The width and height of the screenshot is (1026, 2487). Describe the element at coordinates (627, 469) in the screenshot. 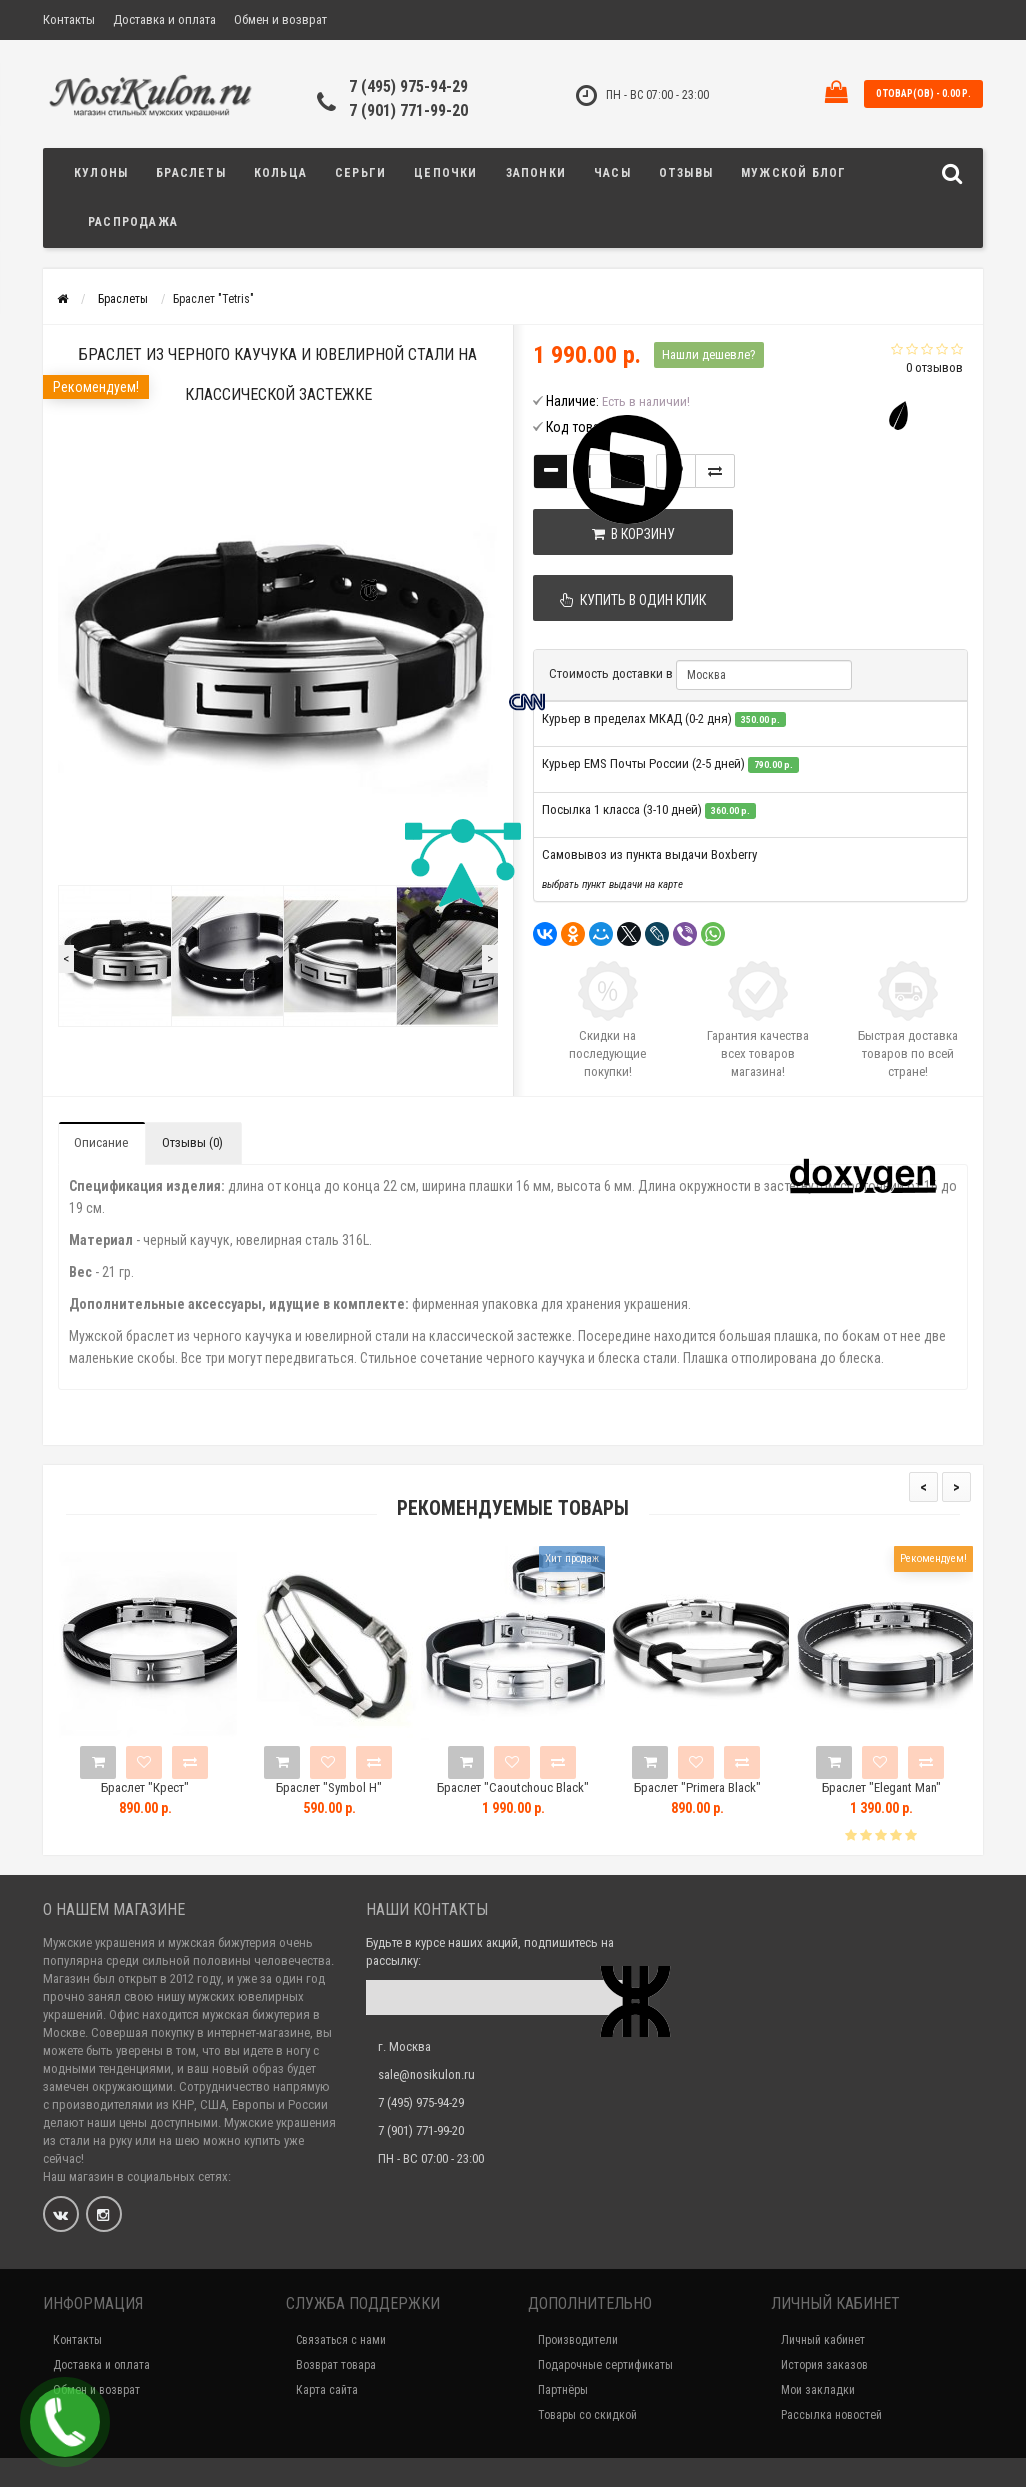

I see `totvs company logo` at that location.